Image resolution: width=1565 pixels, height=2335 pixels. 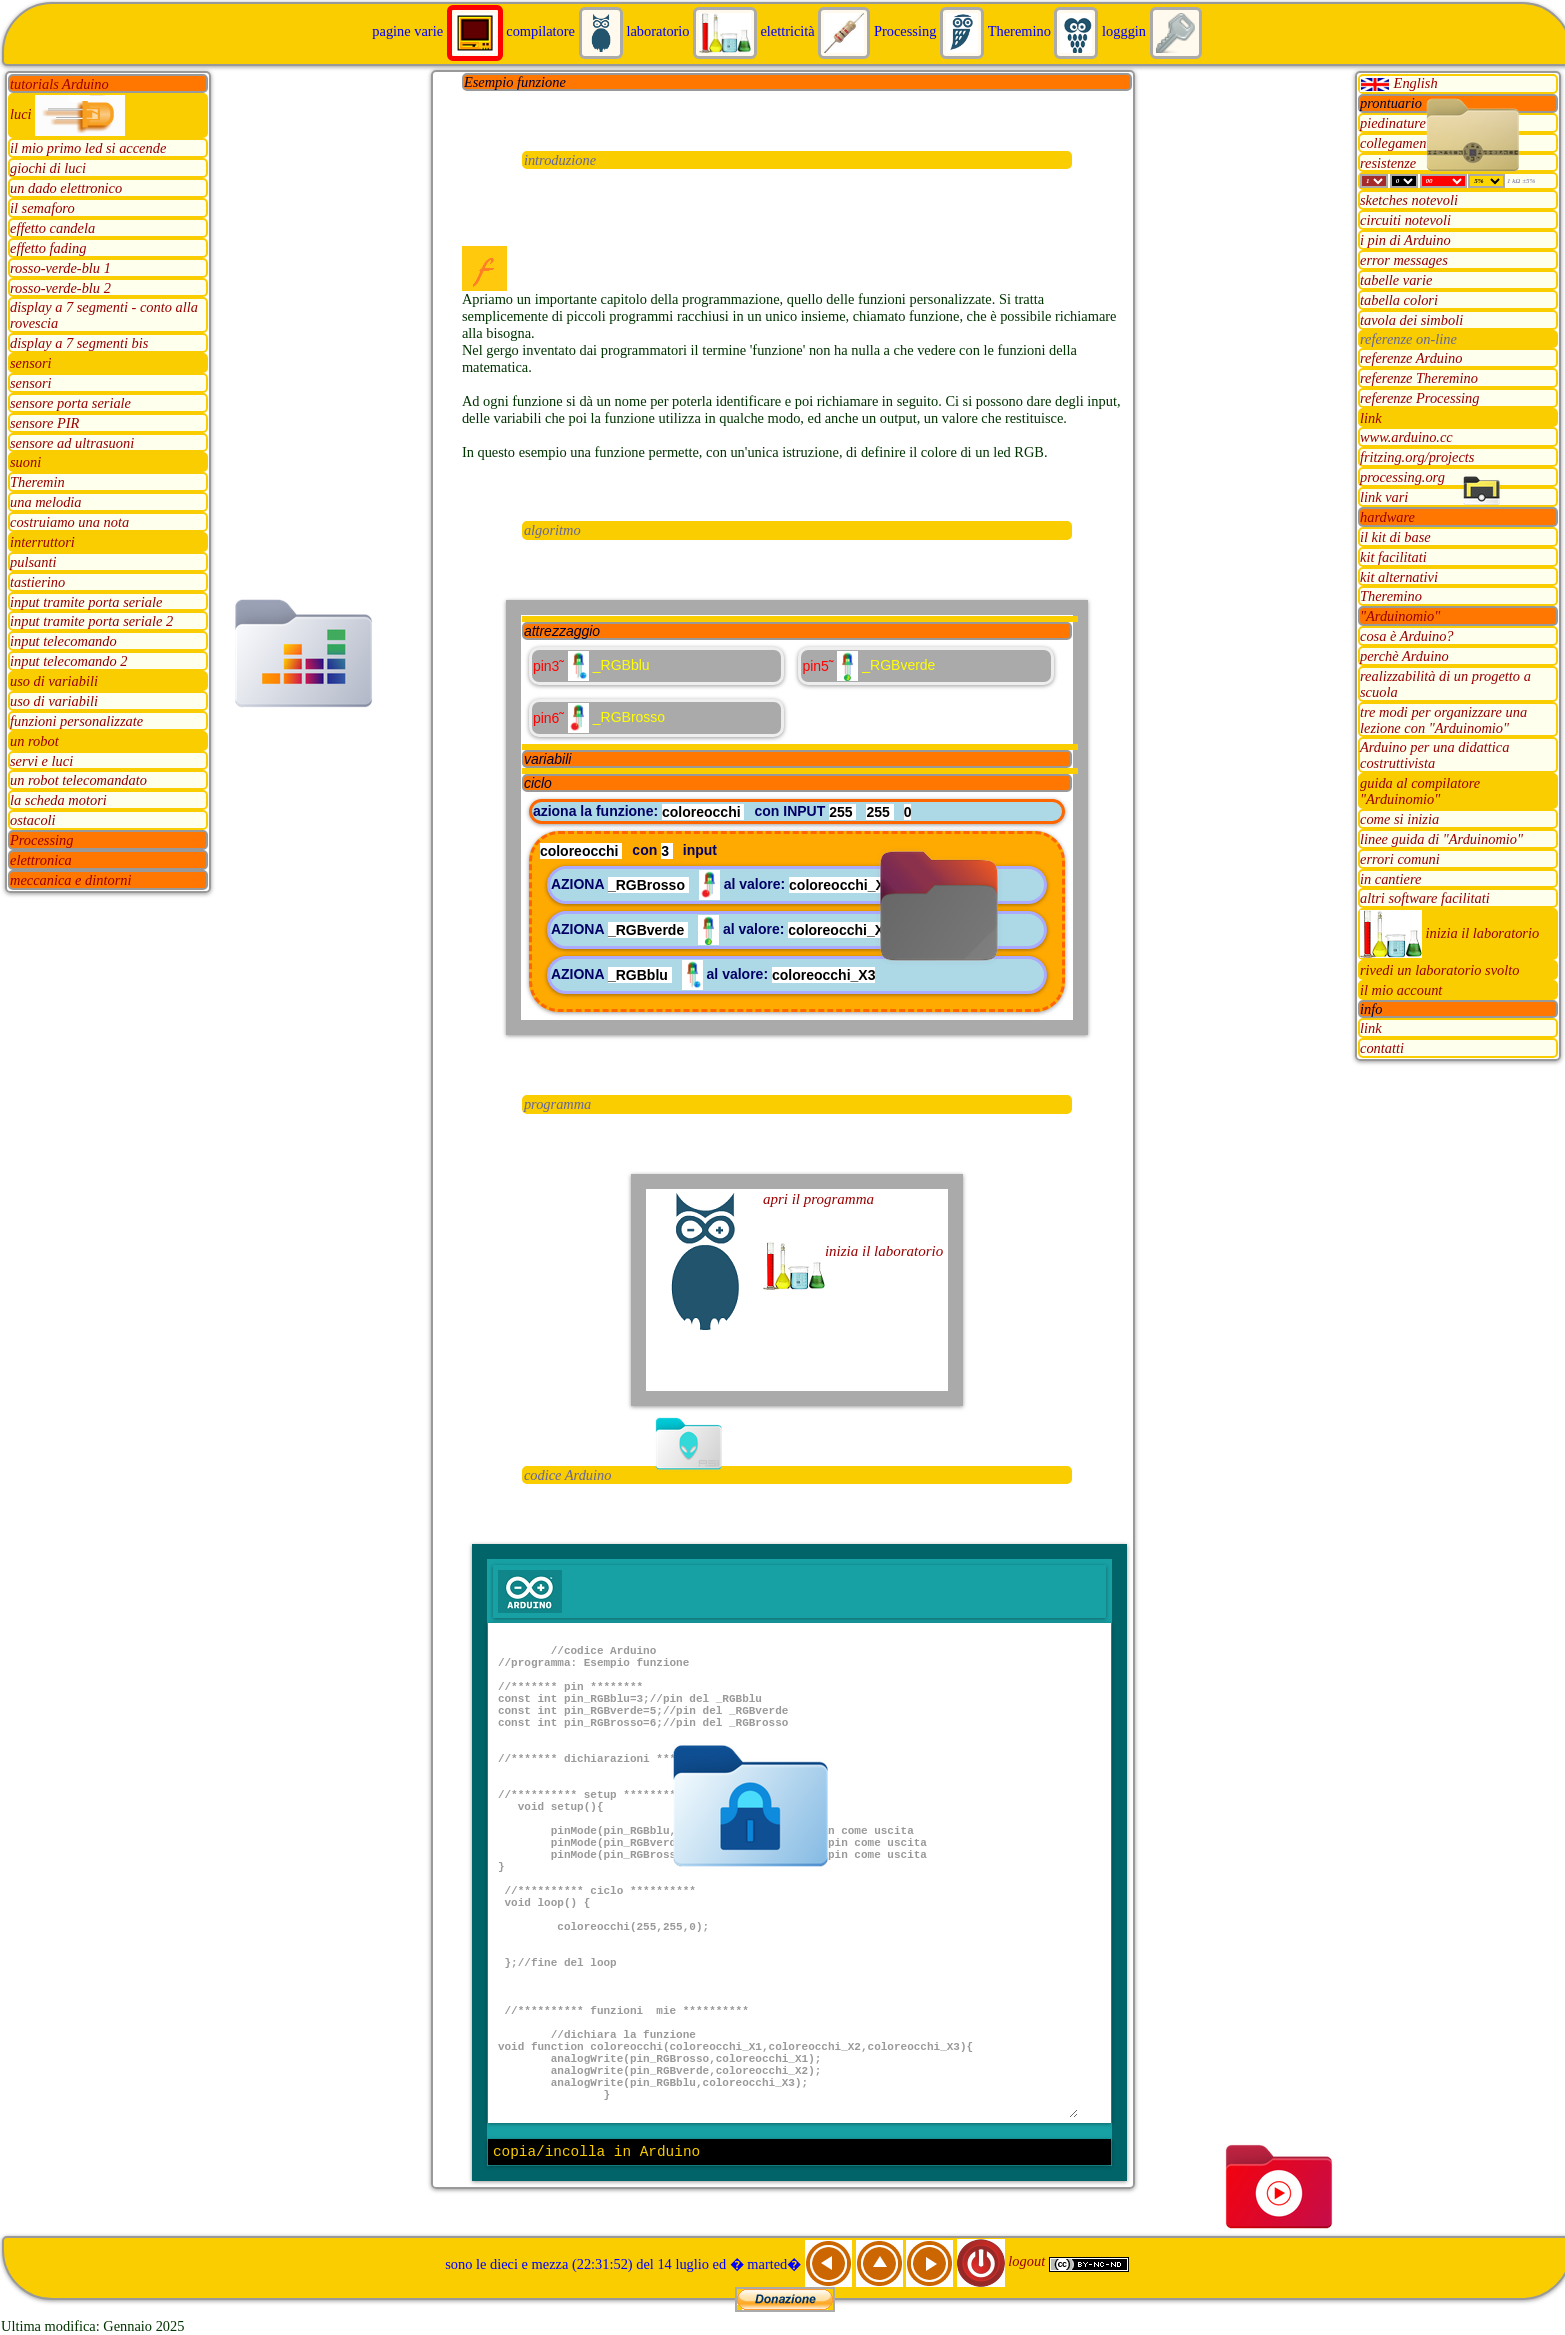 What do you see at coordinates (688, 1445) in the screenshot?
I see `open alienware game files folder` at bounding box center [688, 1445].